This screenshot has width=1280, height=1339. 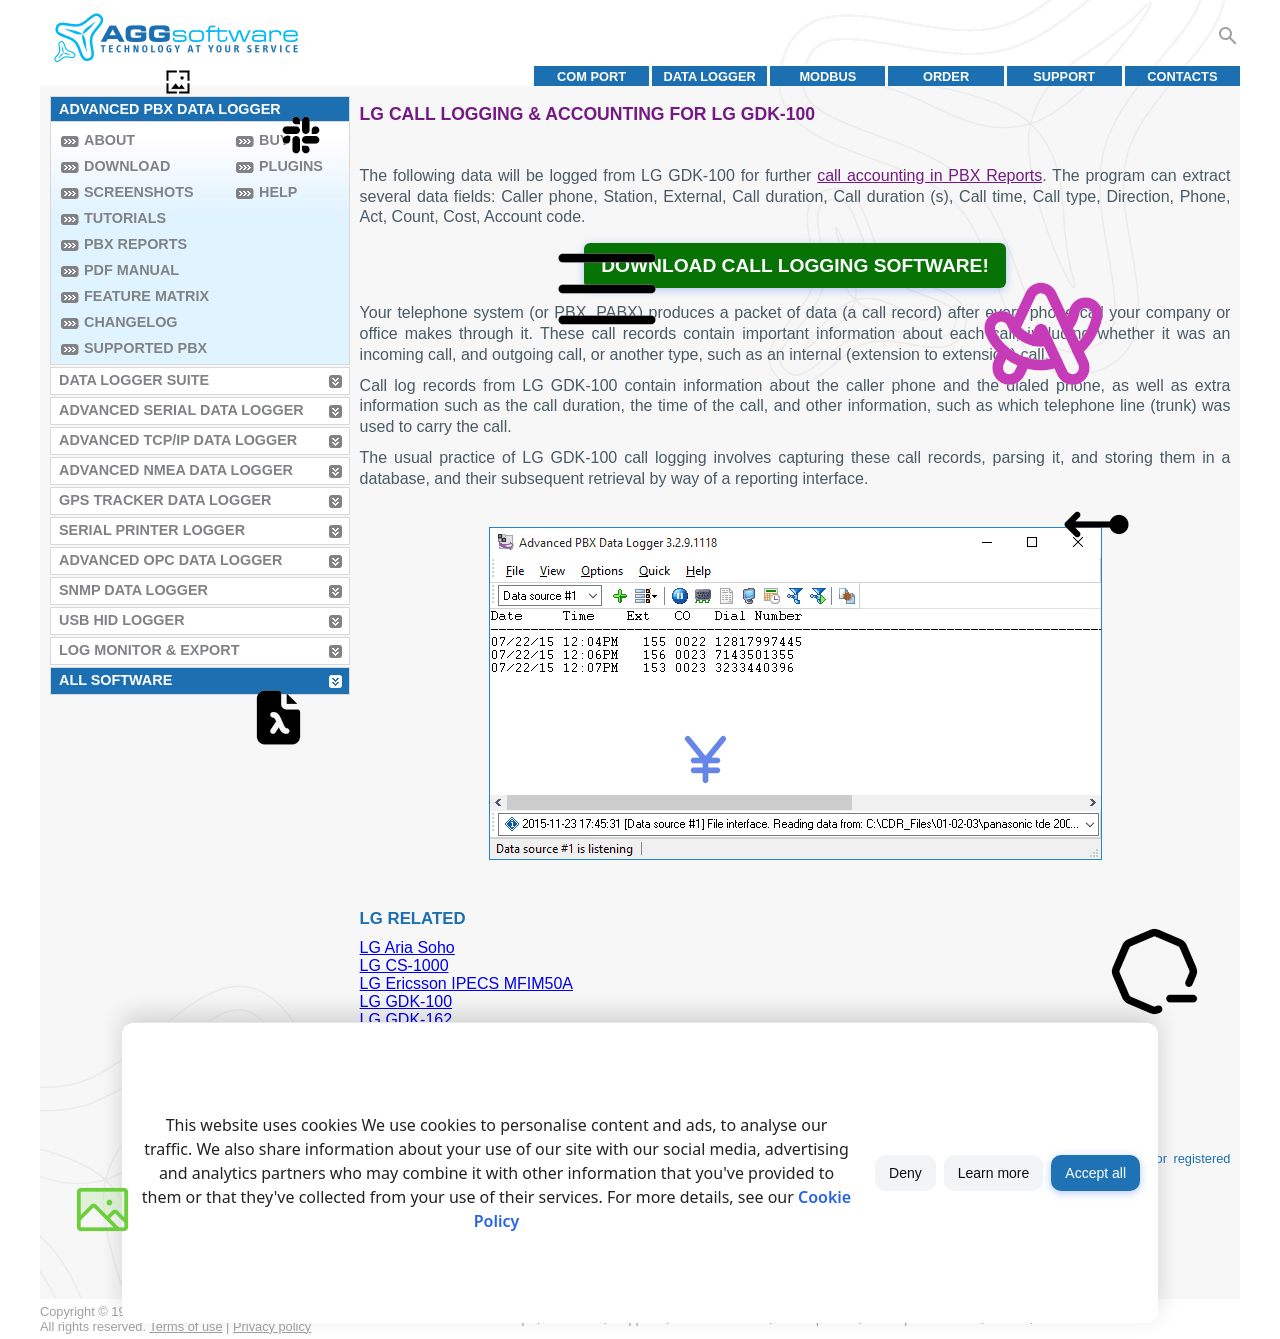 What do you see at coordinates (1043, 336) in the screenshot?
I see `open the Arc browser` at bounding box center [1043, 336].